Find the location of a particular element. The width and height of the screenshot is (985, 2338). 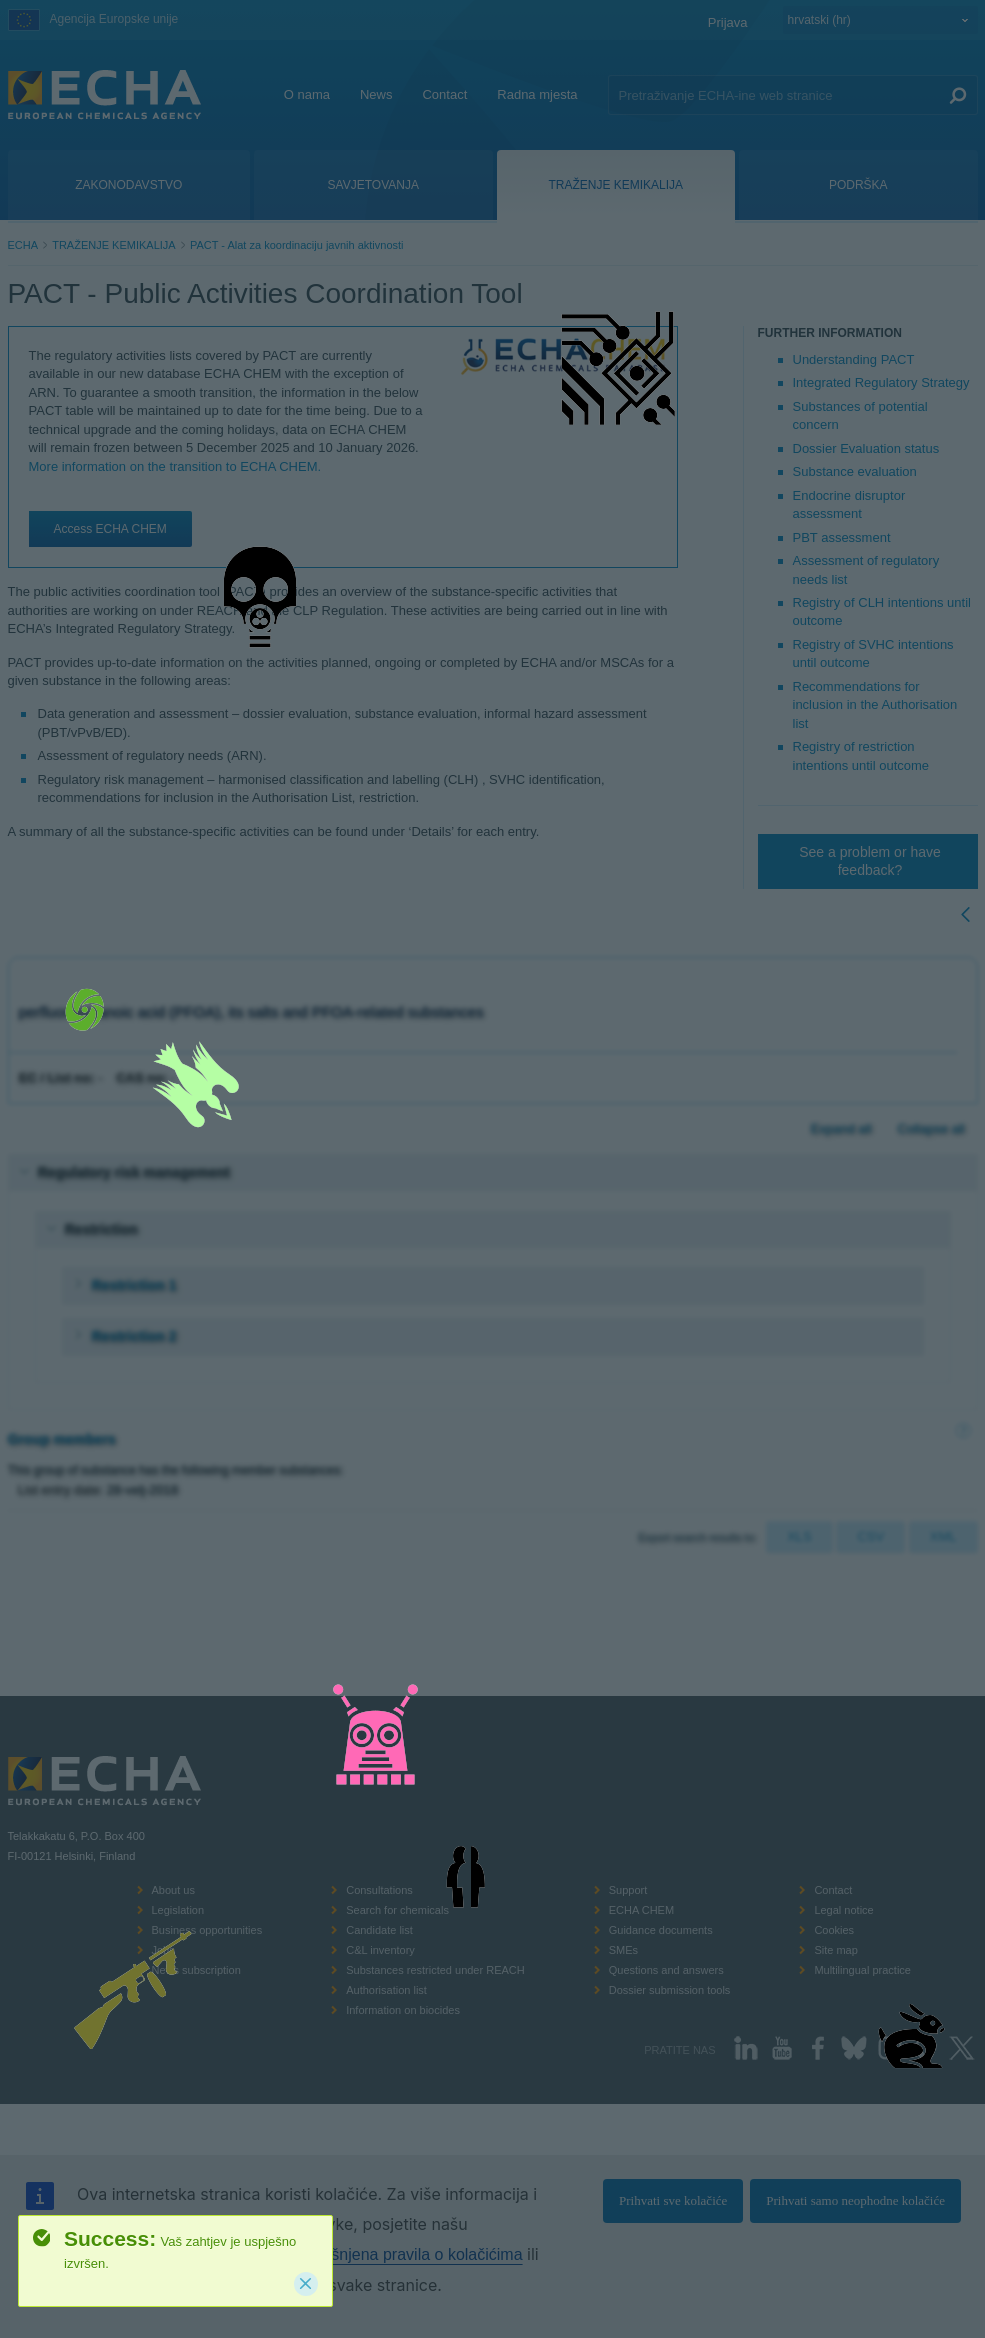

camera shutter or aperture control is located at coordinates (84, 1009).